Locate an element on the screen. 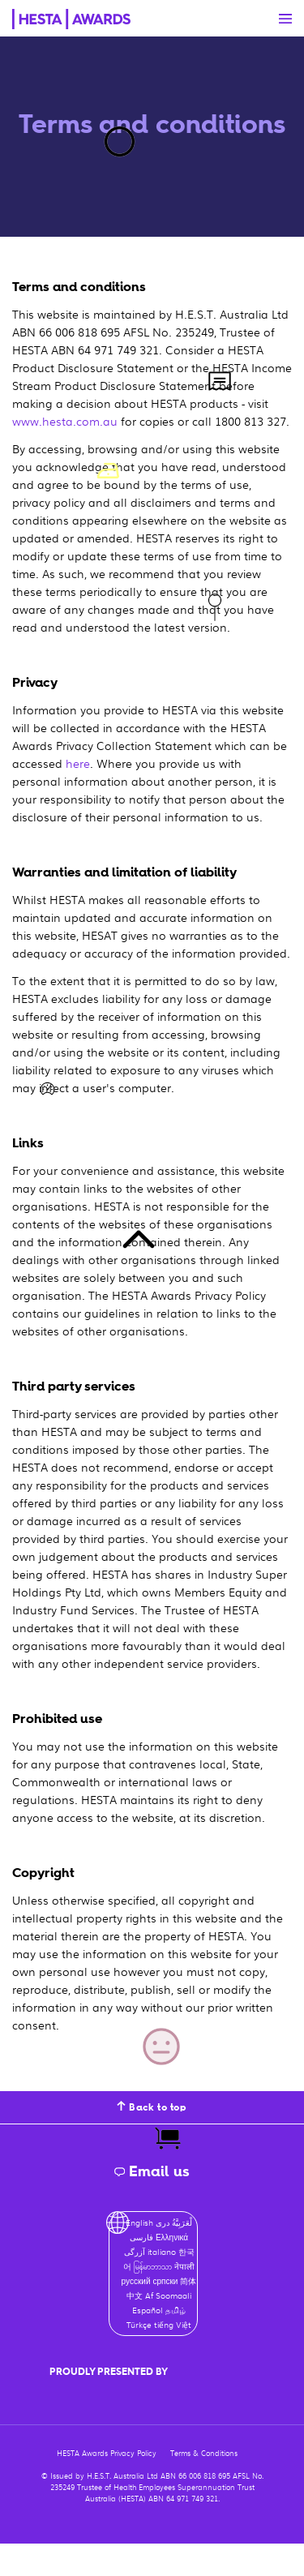 This screenshot has width=304, height=2576. unselected radio button or toggle option is located at coordinates (119, 141).